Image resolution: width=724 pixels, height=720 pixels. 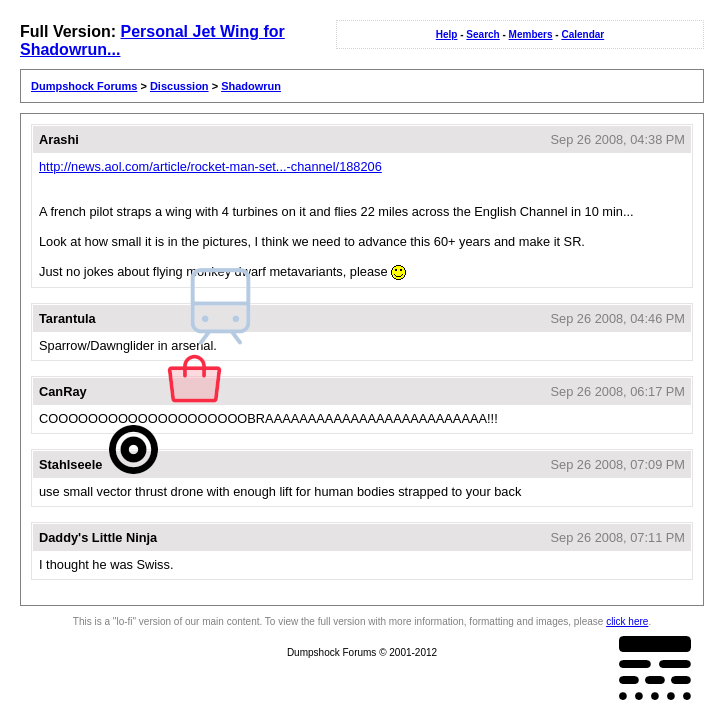 I want to click on an open issue in your feed, so click(x=133, y=449).